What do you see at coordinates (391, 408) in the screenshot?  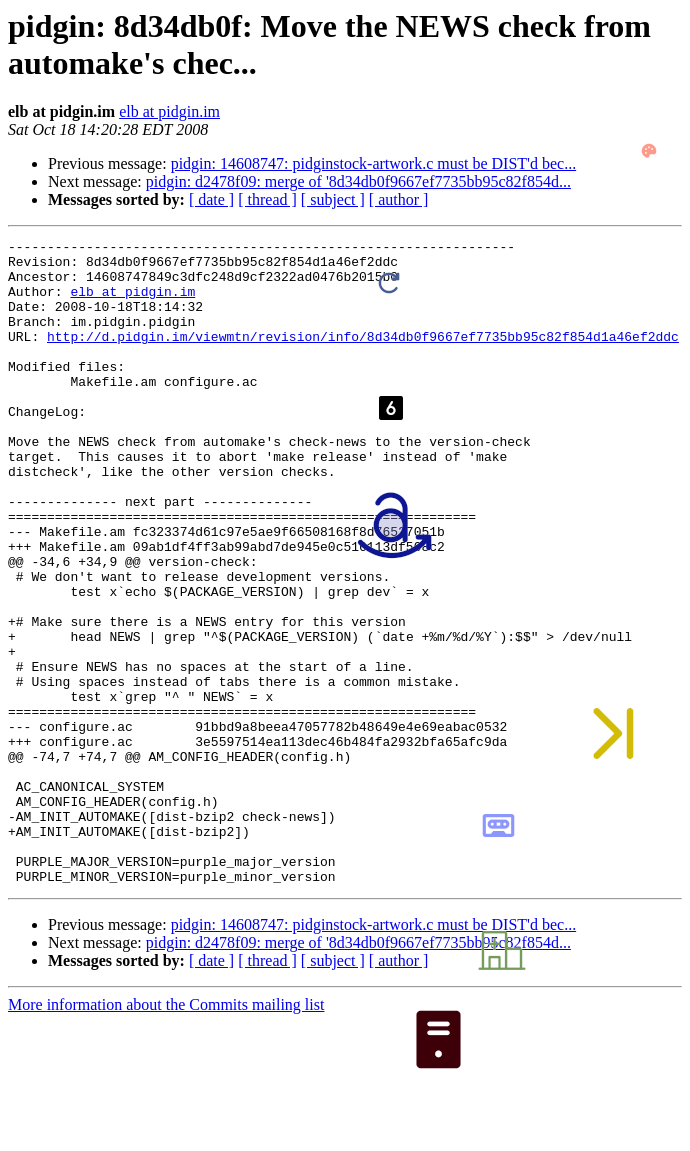 I see `indicates item number six in a list or sequence` at bounding box center [391, 408].